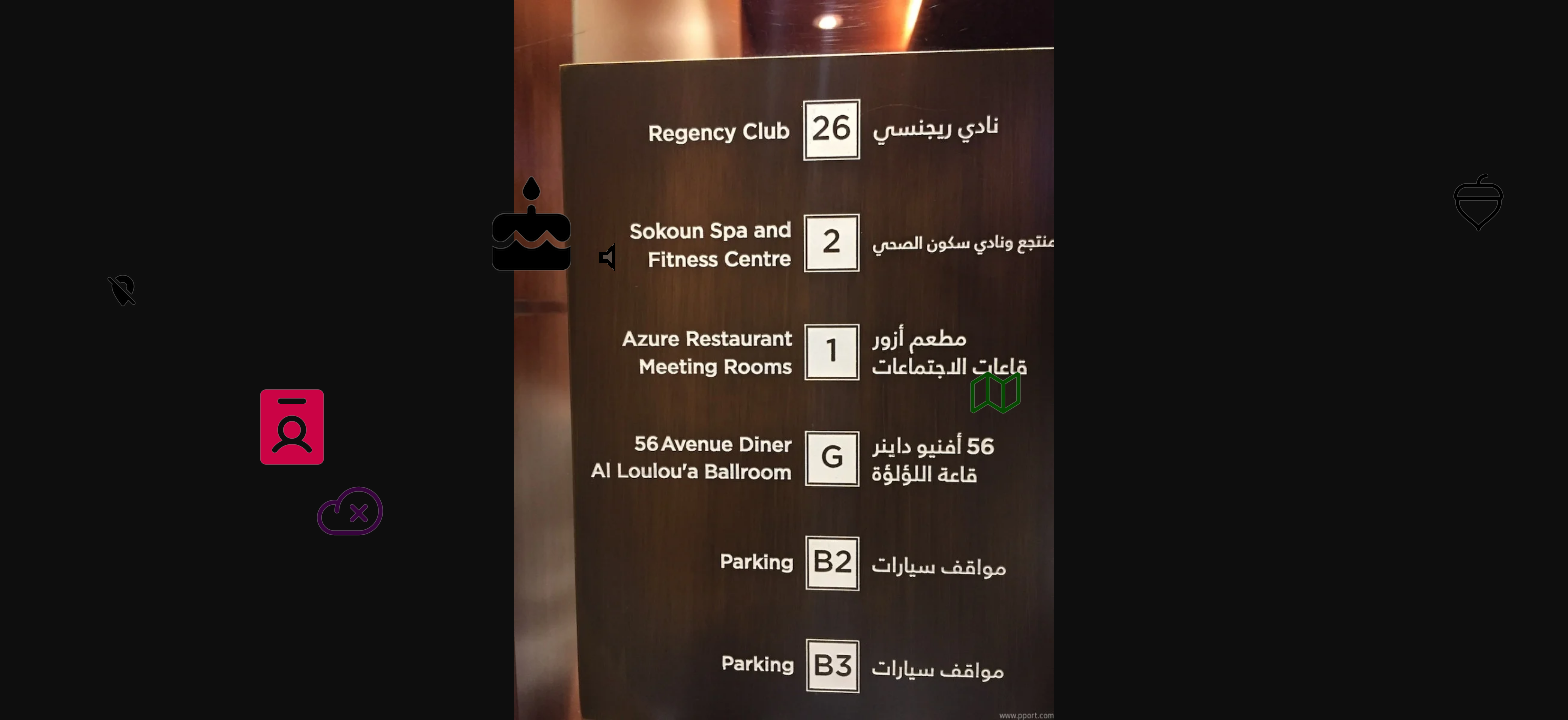  I want to click on disable location services, so click(123, 291).